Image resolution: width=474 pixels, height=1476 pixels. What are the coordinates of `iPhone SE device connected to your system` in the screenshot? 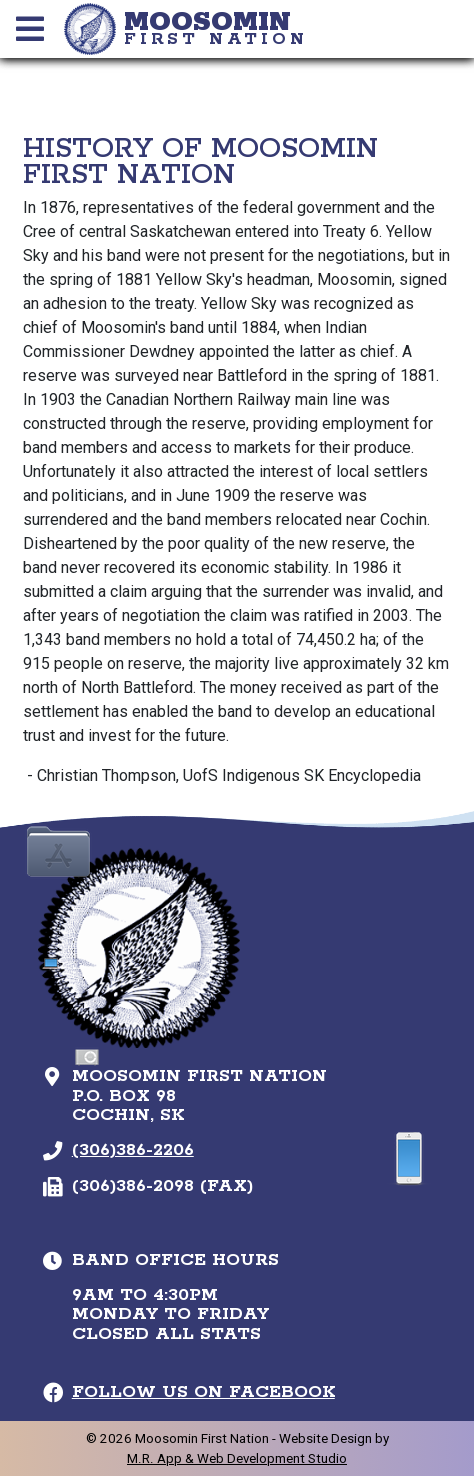 It's located at (409, 1159).